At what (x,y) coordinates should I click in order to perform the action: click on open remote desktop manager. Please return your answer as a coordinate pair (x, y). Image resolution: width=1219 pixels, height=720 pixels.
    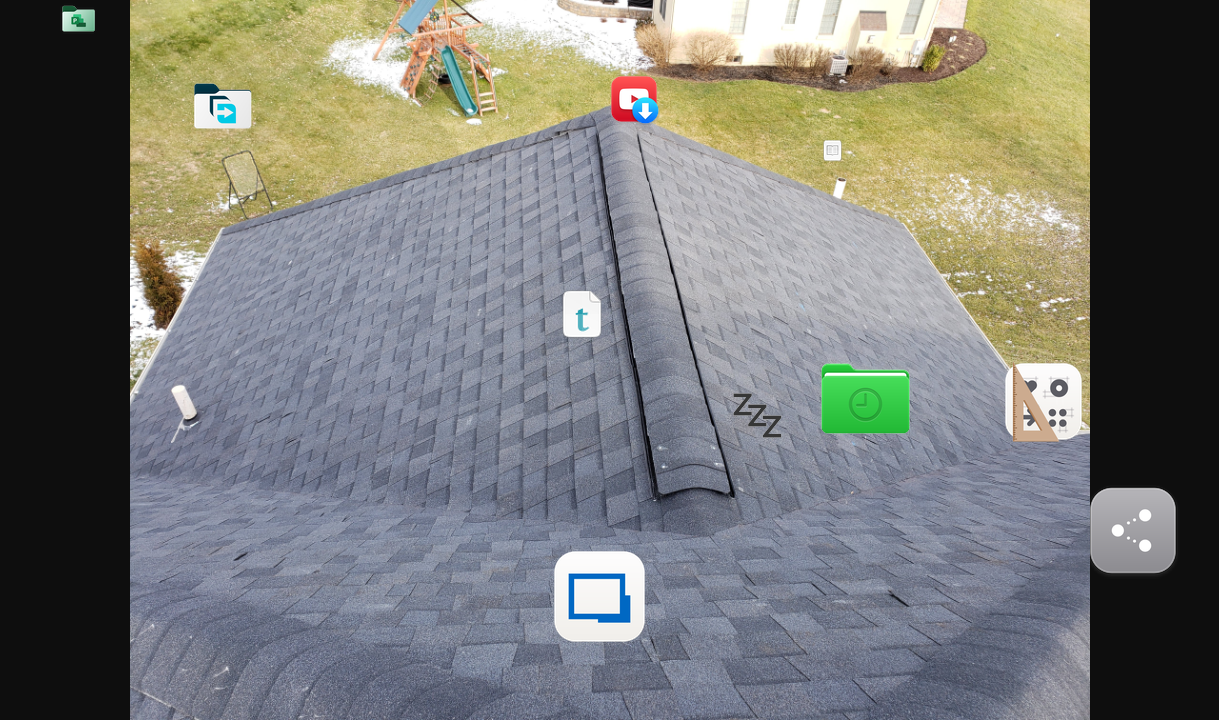
    Looking at the image, I should click on (599, 596).